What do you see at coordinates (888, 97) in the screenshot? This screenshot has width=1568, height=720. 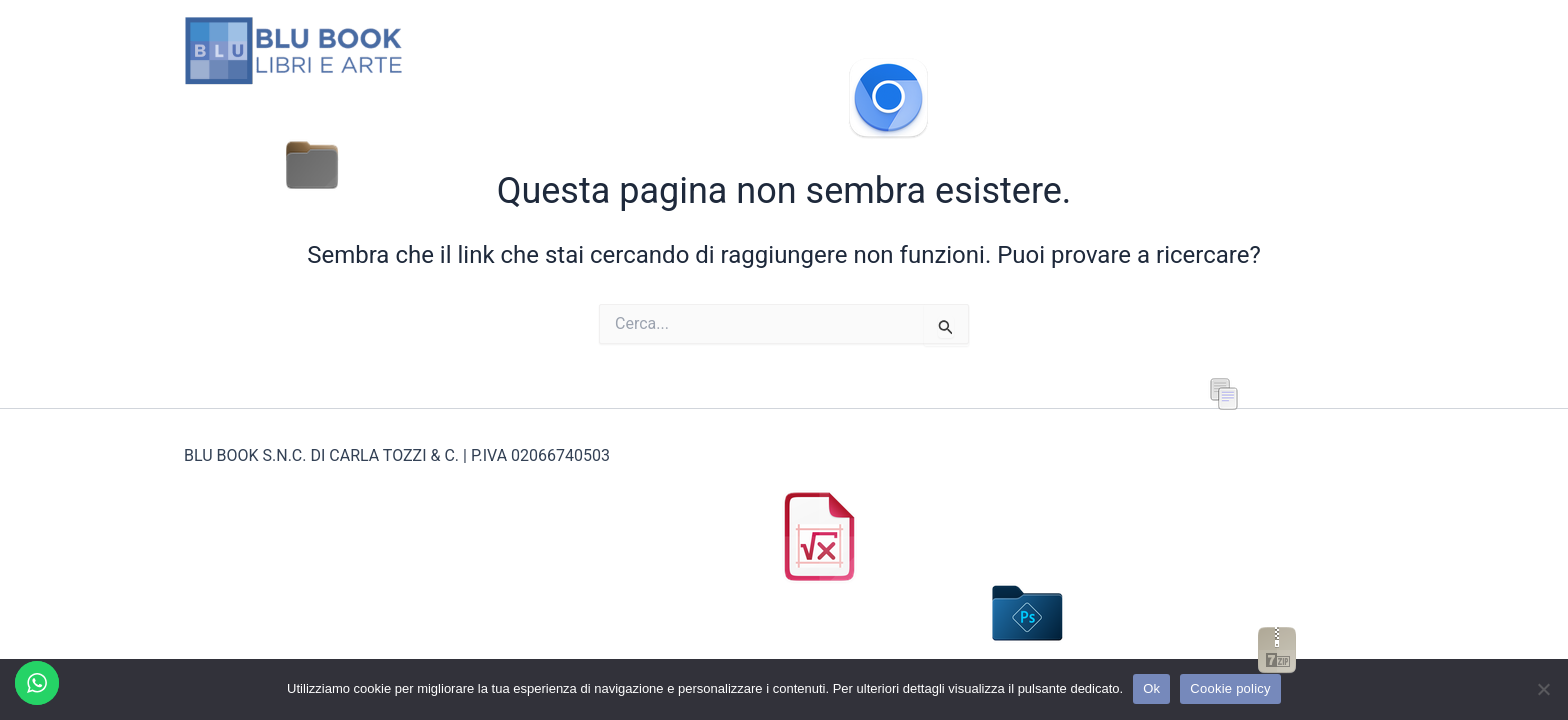 I see `open Chromium web browser` at bounding box center [888, 97].